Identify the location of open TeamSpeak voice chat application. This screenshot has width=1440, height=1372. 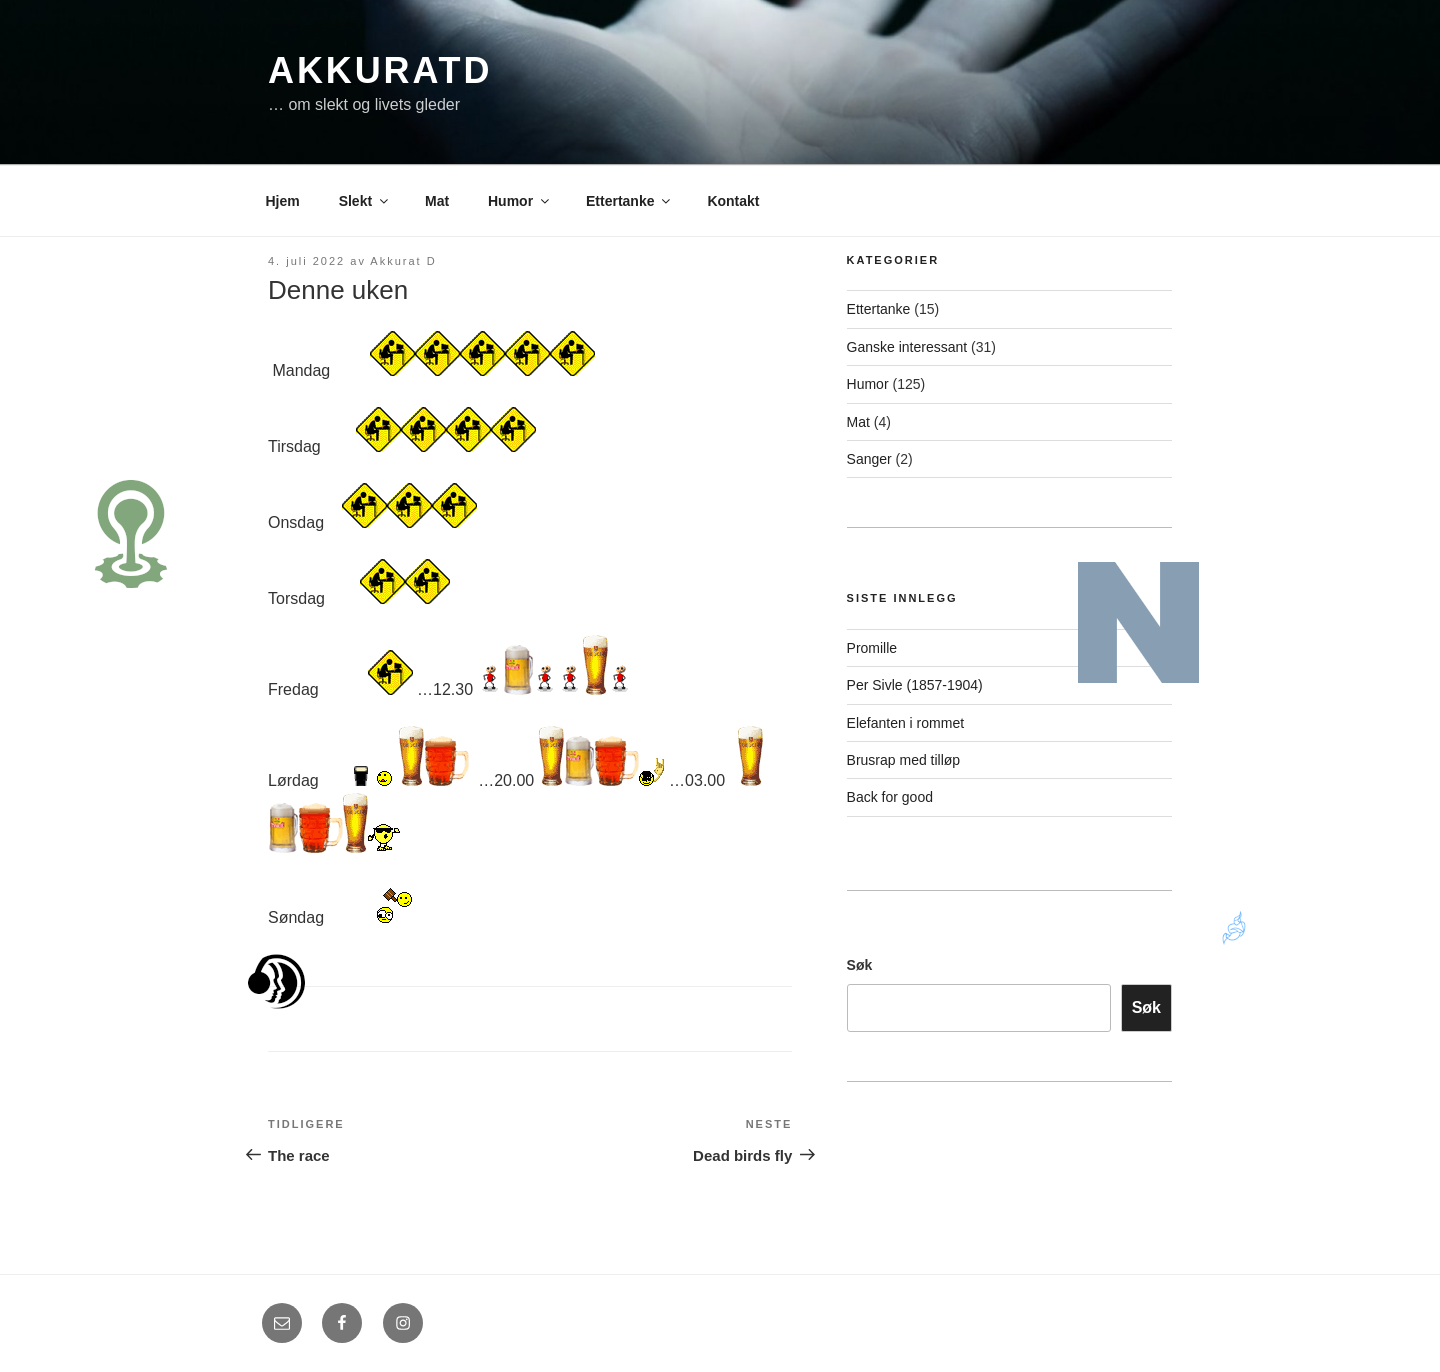
(276, 981).